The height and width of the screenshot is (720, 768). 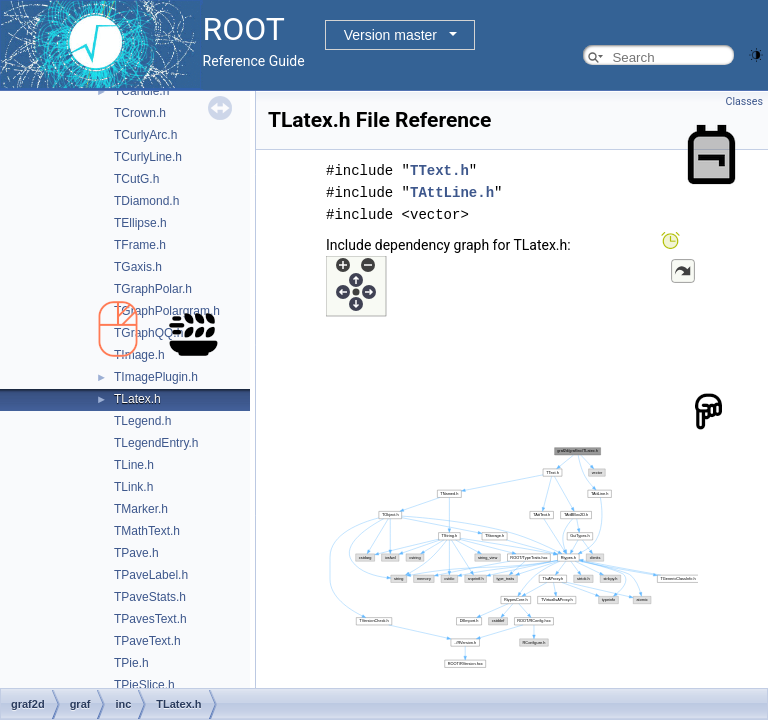 What do you see at coordinates (193, 334) in the screenshot?
I see `view grain or wheat-based food options` at bounding box center [193, 334].